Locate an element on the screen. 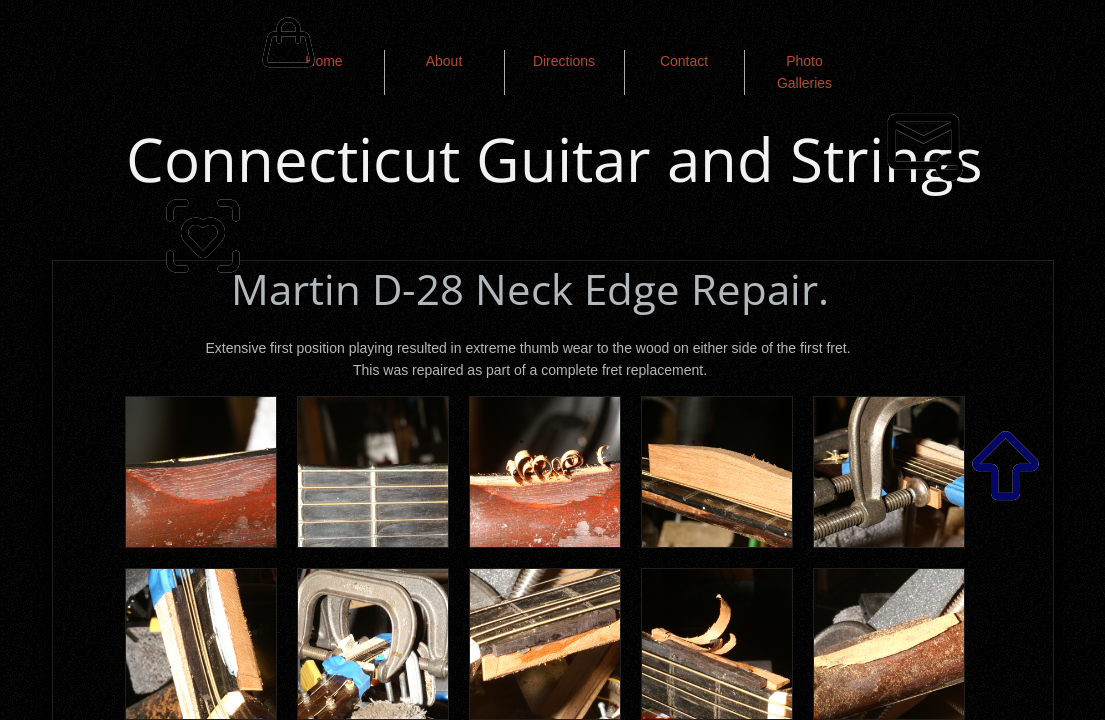  view your shopping bag is located at coordinates (288, 43).